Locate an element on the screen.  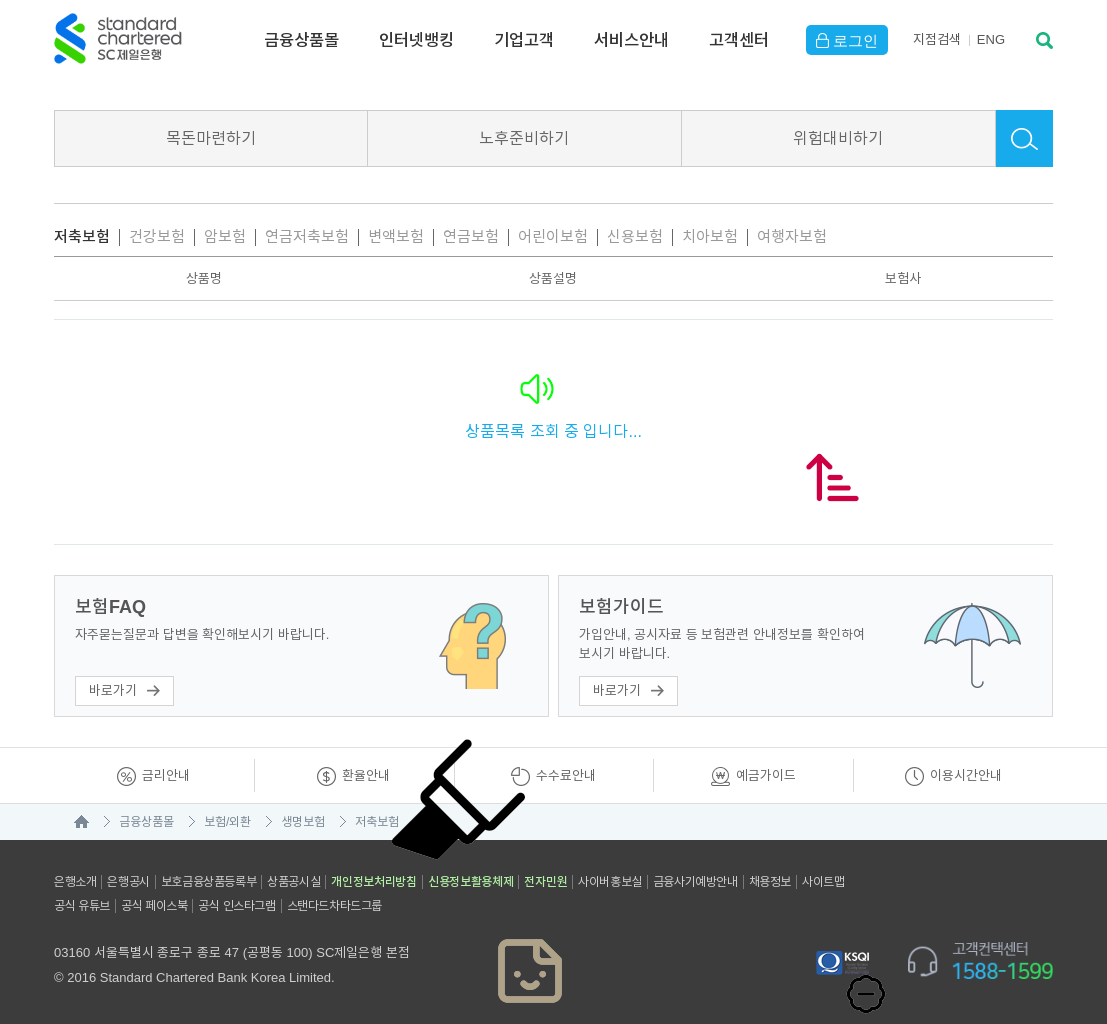
add a sticker to your message is located at coordinates (530, 971).